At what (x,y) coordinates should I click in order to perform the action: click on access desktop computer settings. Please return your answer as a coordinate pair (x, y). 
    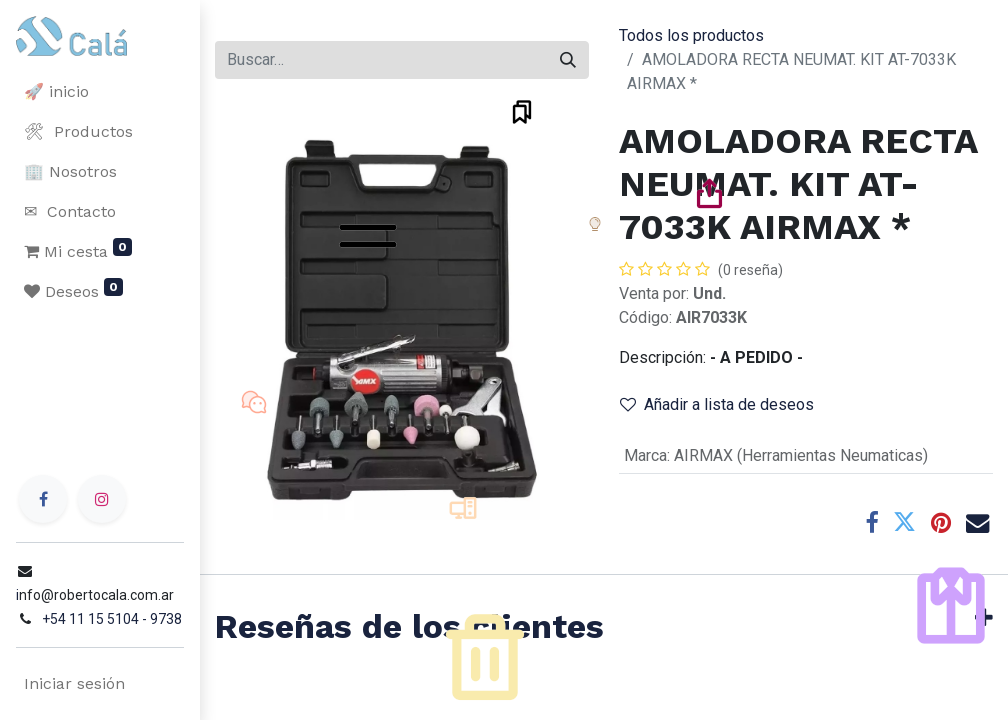
    Looking at the image, I should click on (463, 508).